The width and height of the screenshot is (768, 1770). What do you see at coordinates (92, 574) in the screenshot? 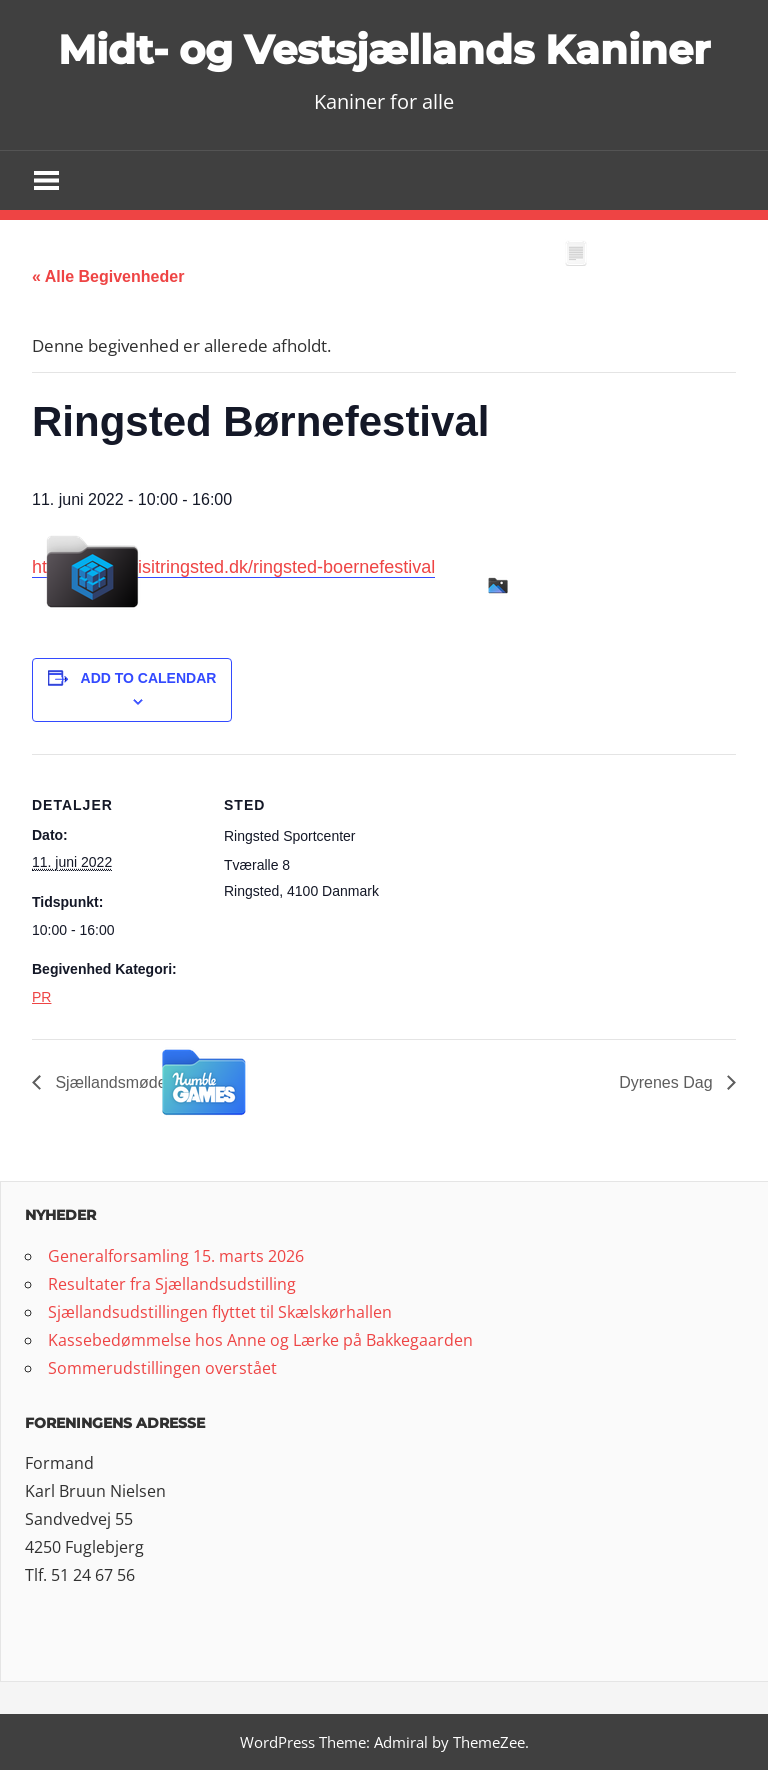
I see `open sequelize project folder` at bounding box center [92, 574].